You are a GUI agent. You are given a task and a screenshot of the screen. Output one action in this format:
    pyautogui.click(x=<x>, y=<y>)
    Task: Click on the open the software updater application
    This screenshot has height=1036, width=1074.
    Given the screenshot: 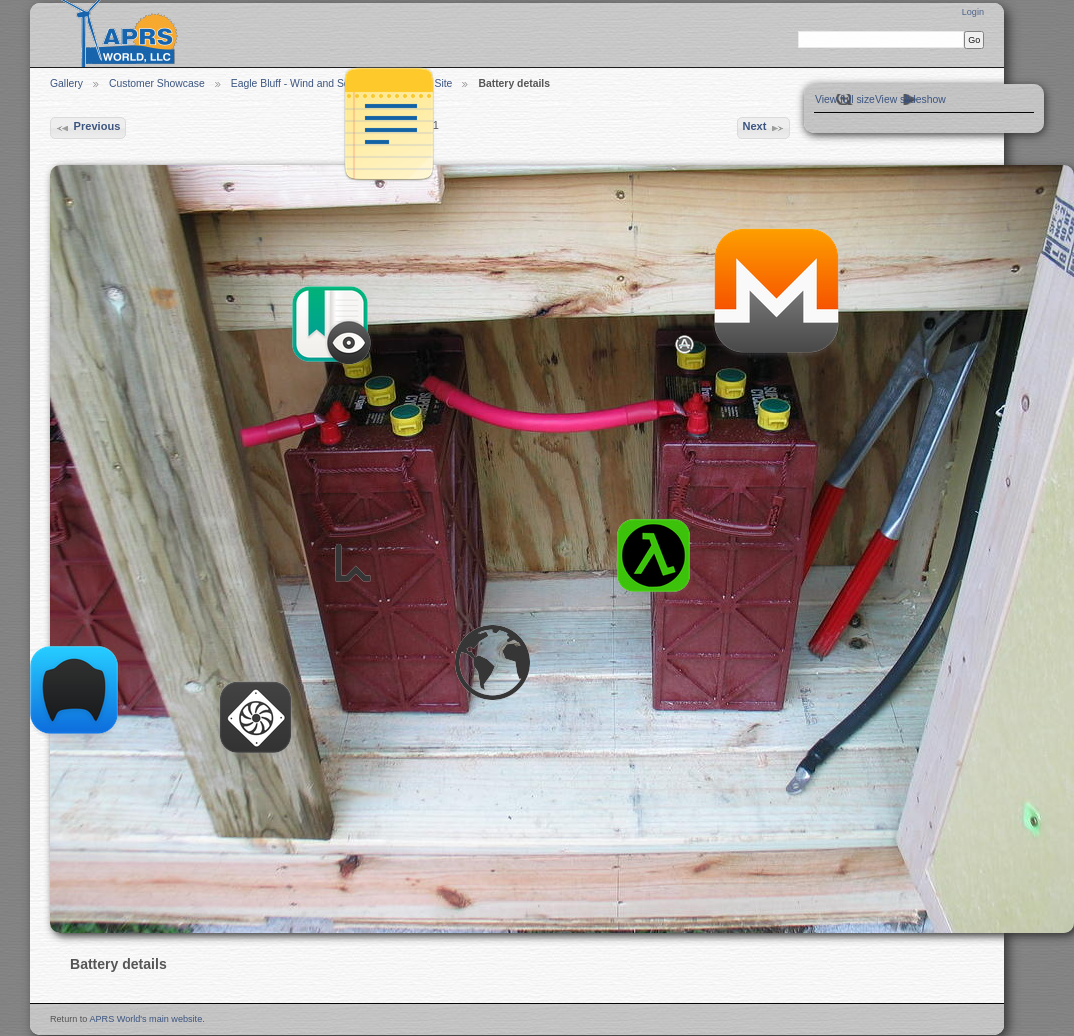 What is the action you would take?
    pyautogui.click(x=684, y=344)
    